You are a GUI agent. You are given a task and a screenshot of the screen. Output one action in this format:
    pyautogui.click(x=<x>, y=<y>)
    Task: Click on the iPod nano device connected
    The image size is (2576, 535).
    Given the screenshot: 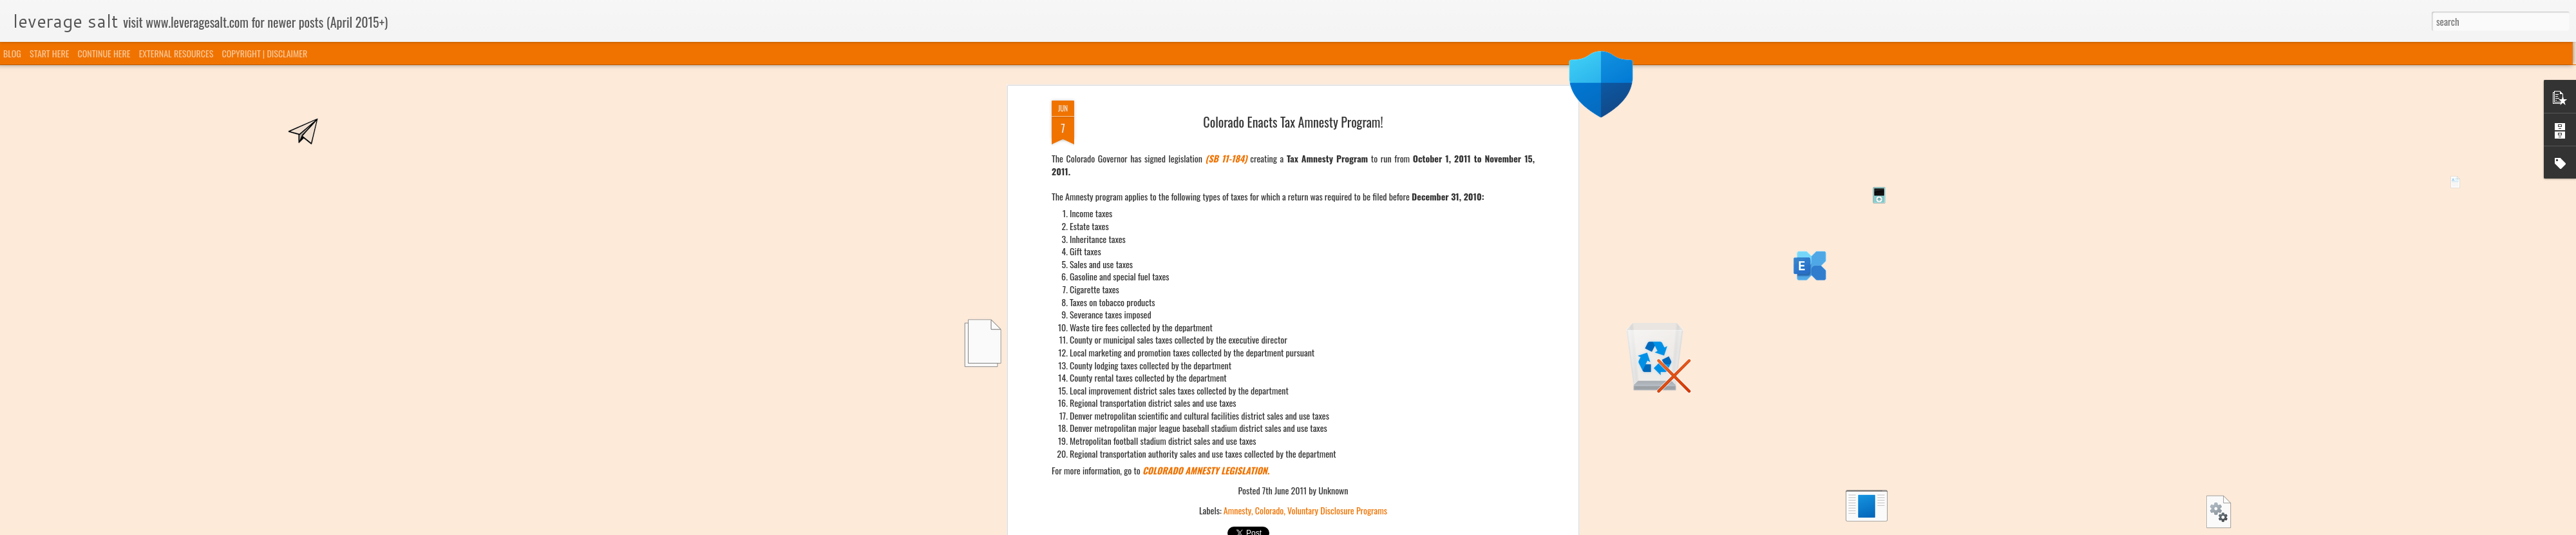 What is the action you would take?
    pyautogui.click(x=1879, y=191)
    